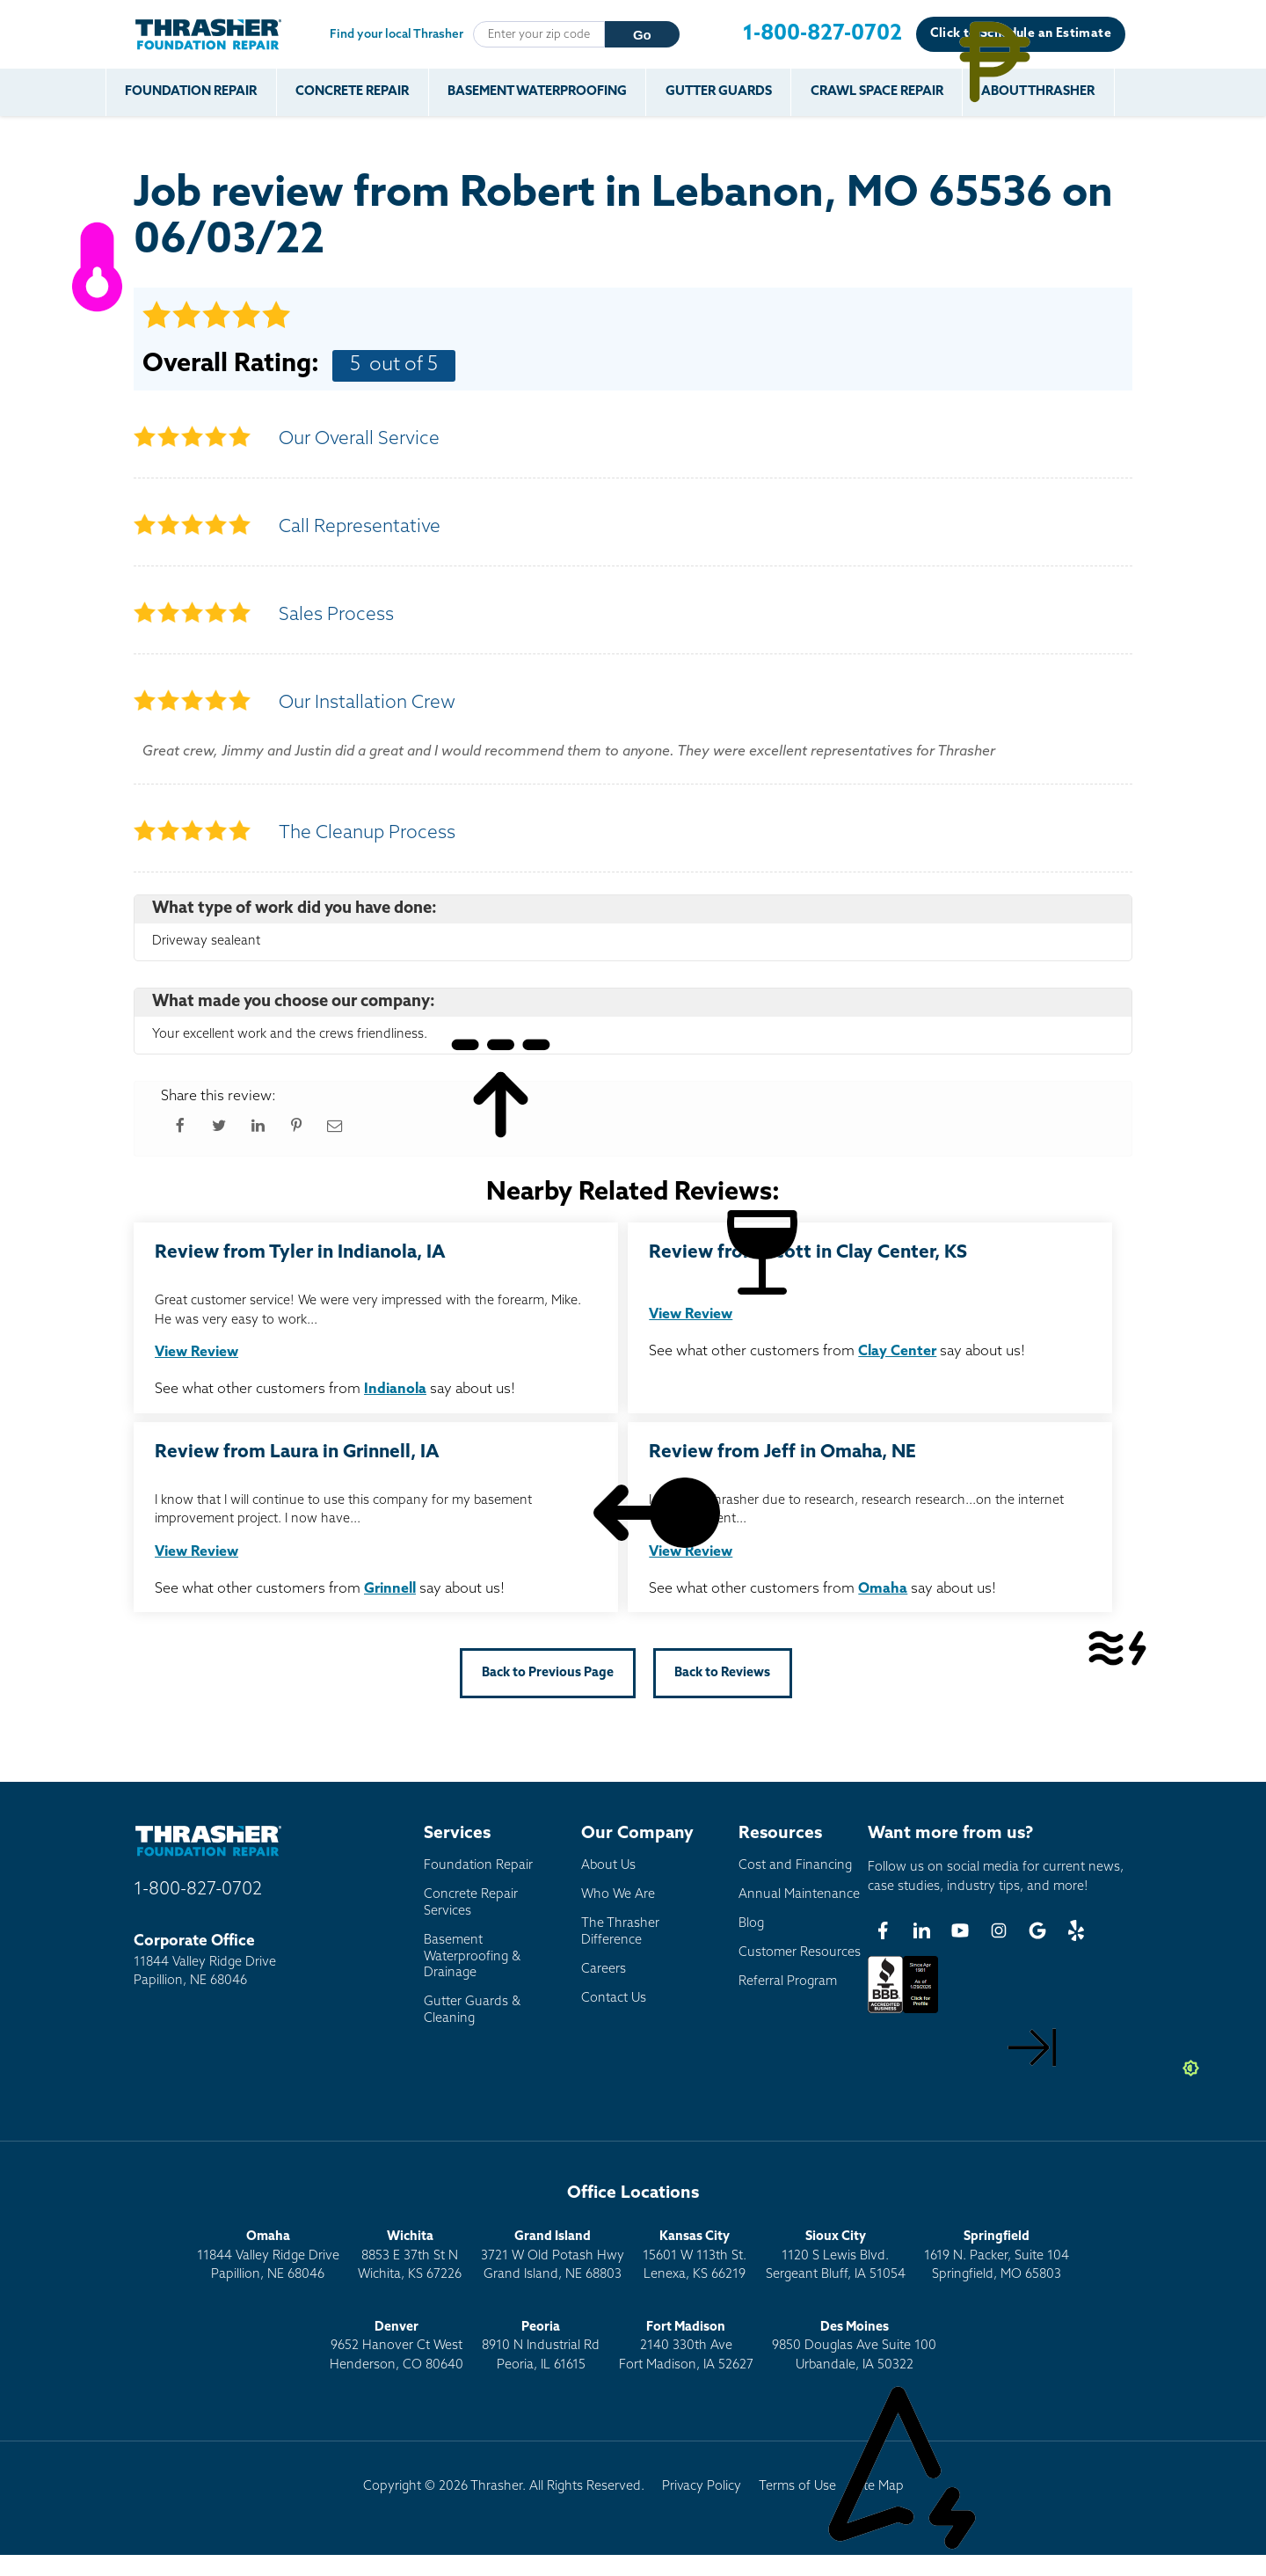  Describe the element at coordinates (1190, 2068) in the screenshot. I see `adjust screen brightness` at that location.